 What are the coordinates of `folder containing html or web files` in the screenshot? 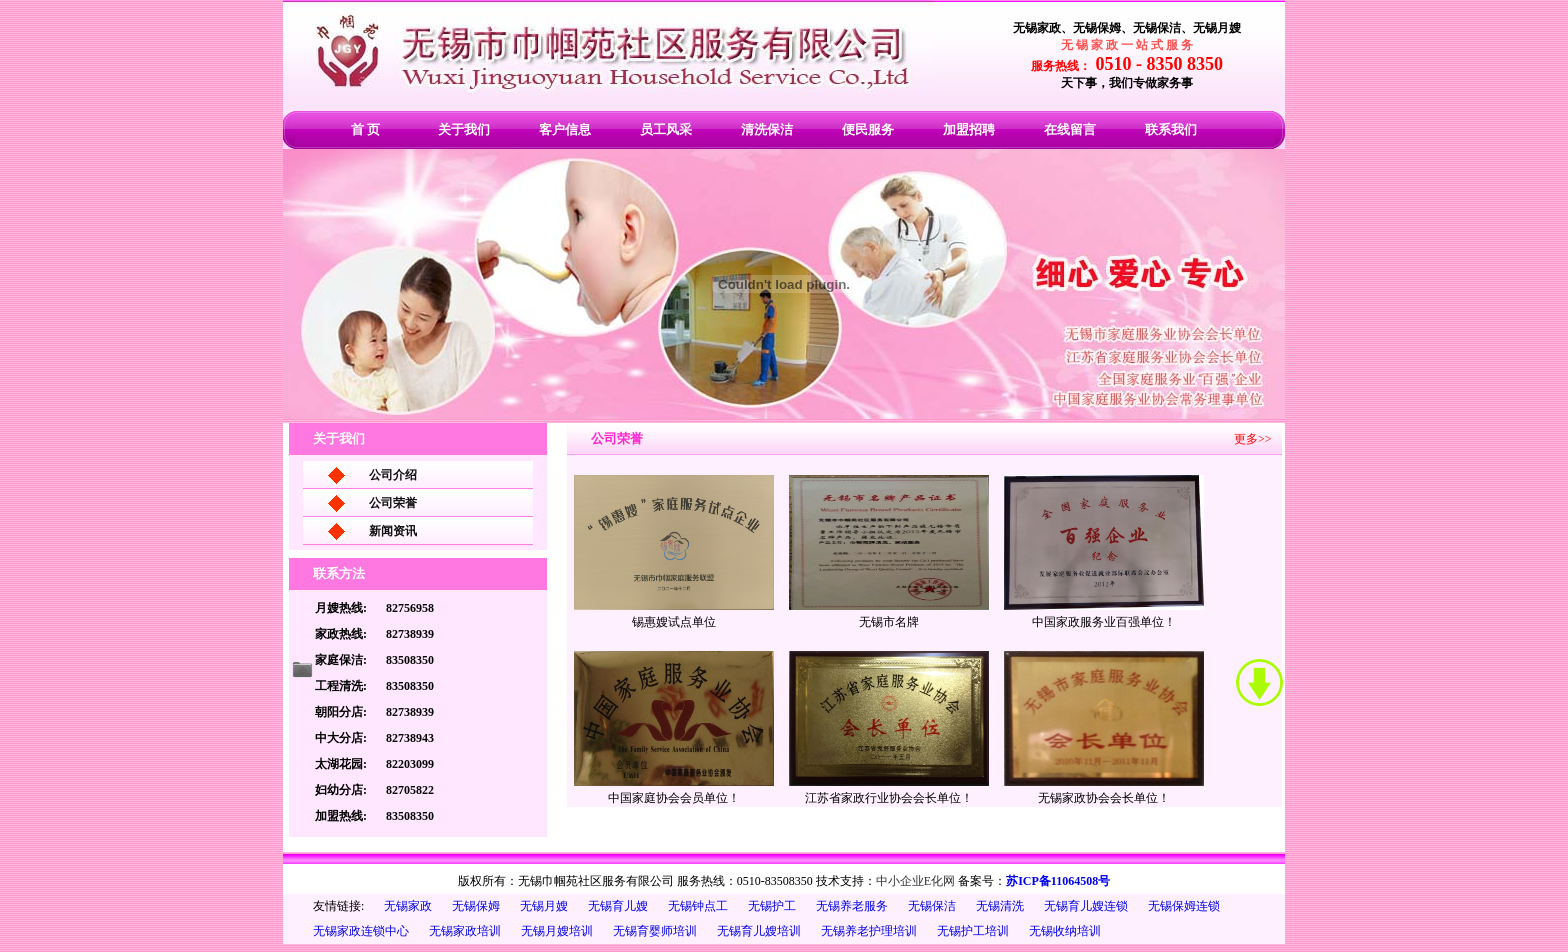 It's located at (302, 669).